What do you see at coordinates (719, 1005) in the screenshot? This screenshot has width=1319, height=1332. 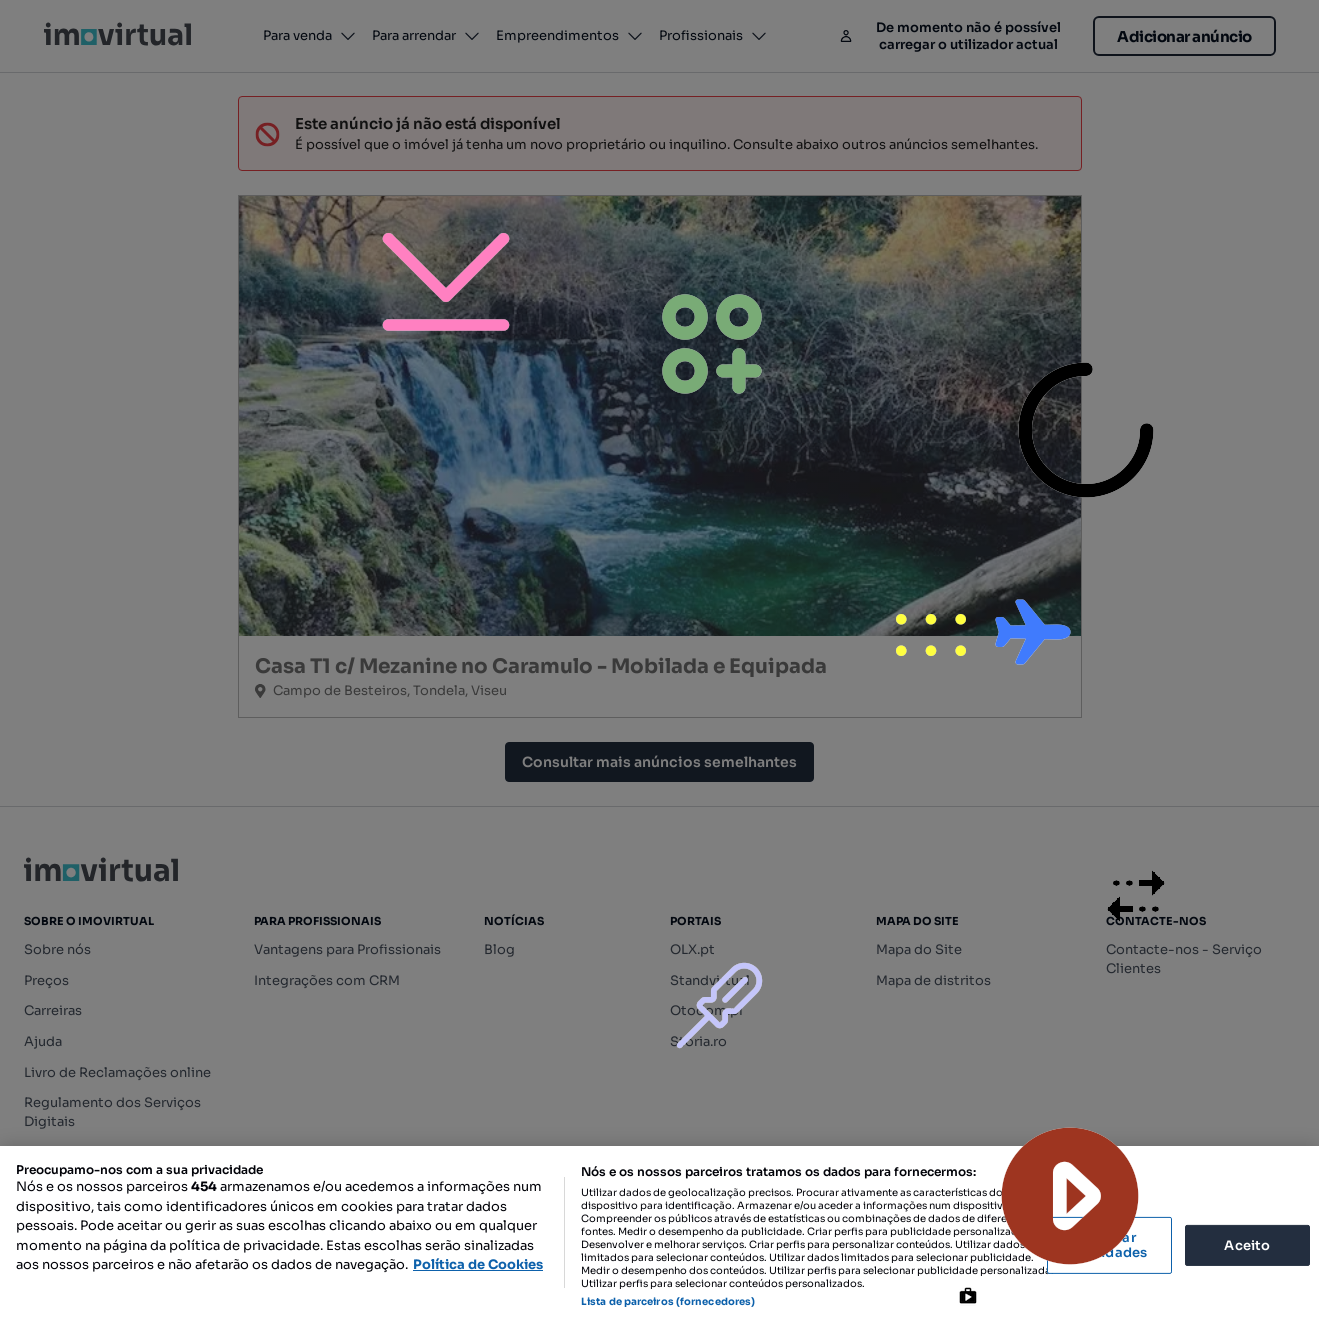 I see `access settings or configuration options` at bounding box center [719, 1005].